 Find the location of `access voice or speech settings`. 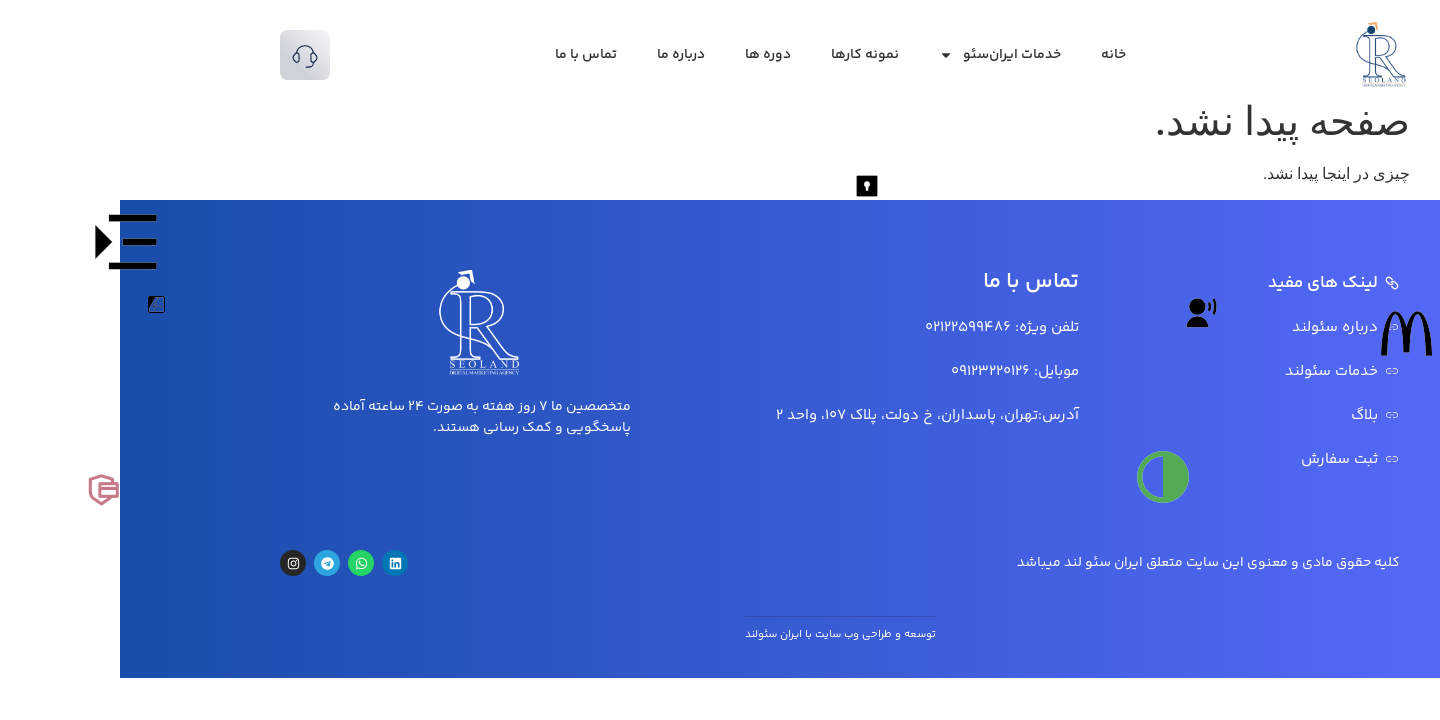

access voice or speech settings is located at coordinates (1201, 313).